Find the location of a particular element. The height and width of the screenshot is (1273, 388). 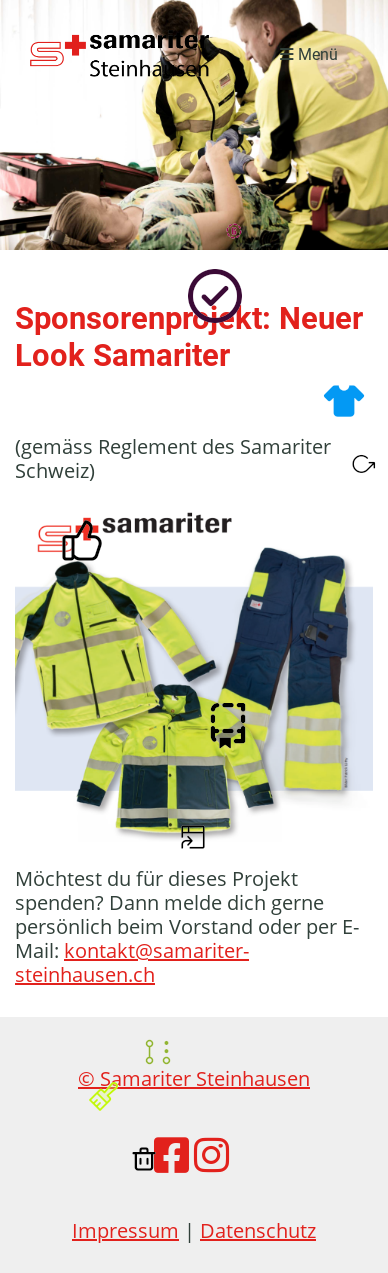

create a draft pull request is located at coordinates (158, 1052).